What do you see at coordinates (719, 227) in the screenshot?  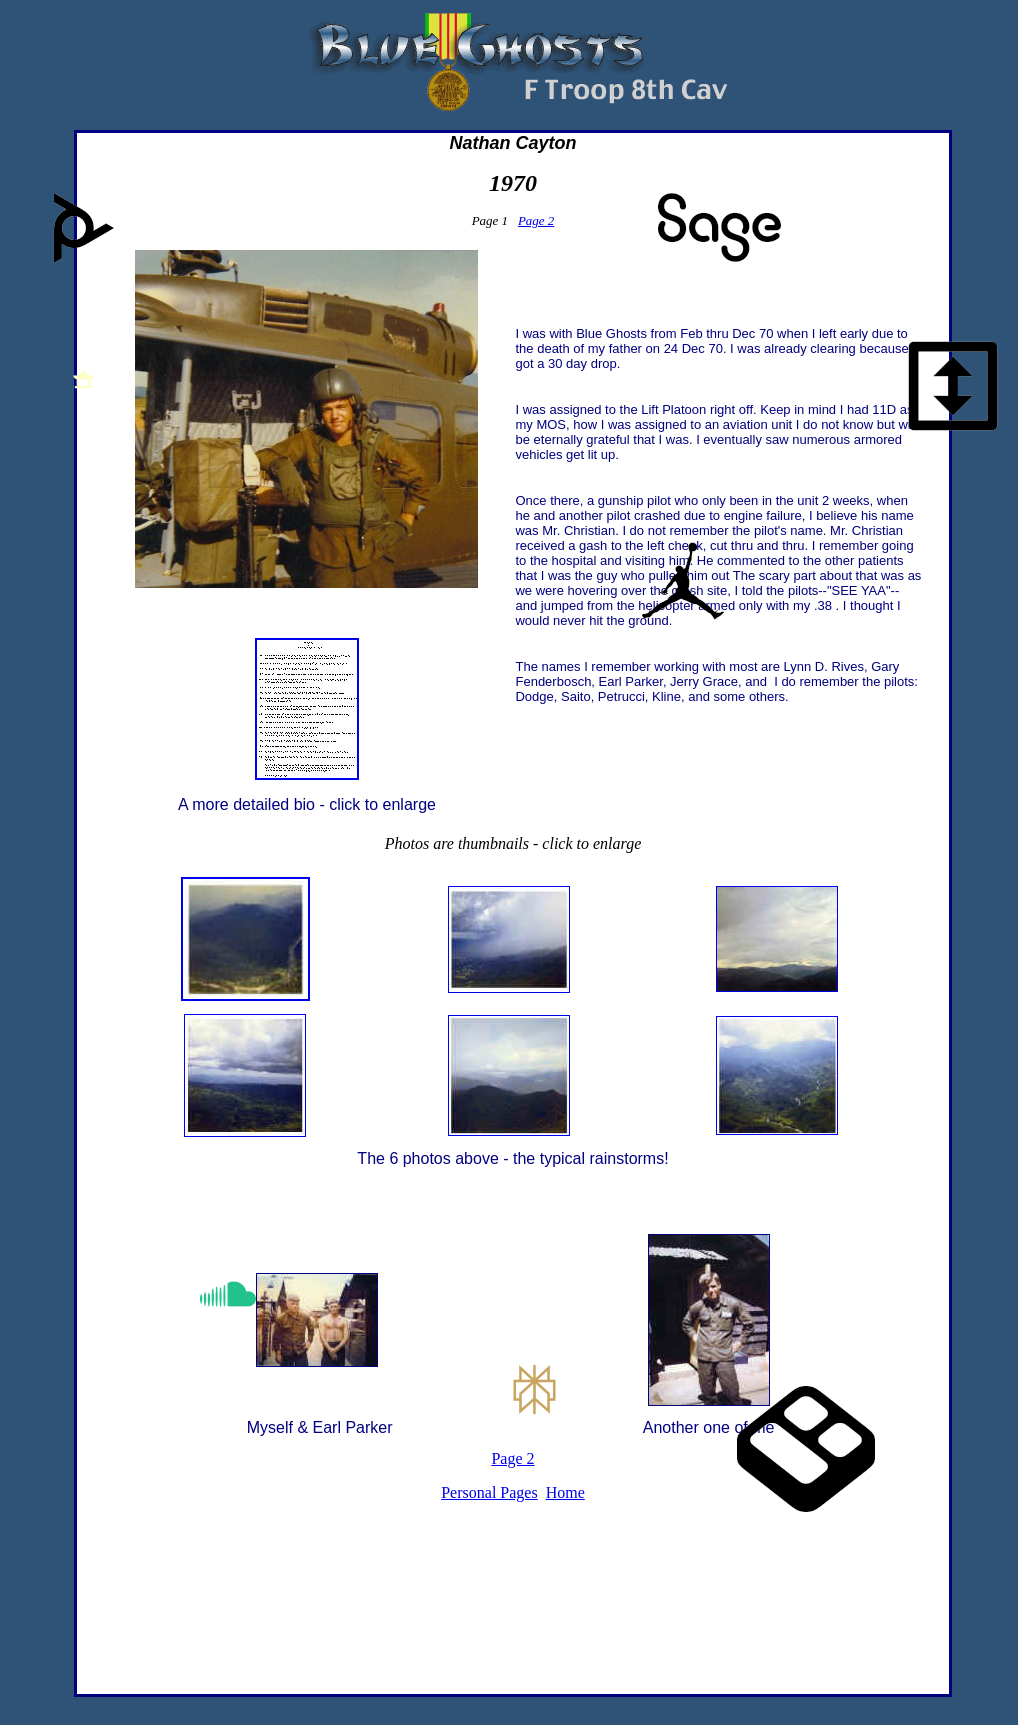 I see `sage software logo` at bounding box center [719, 227].